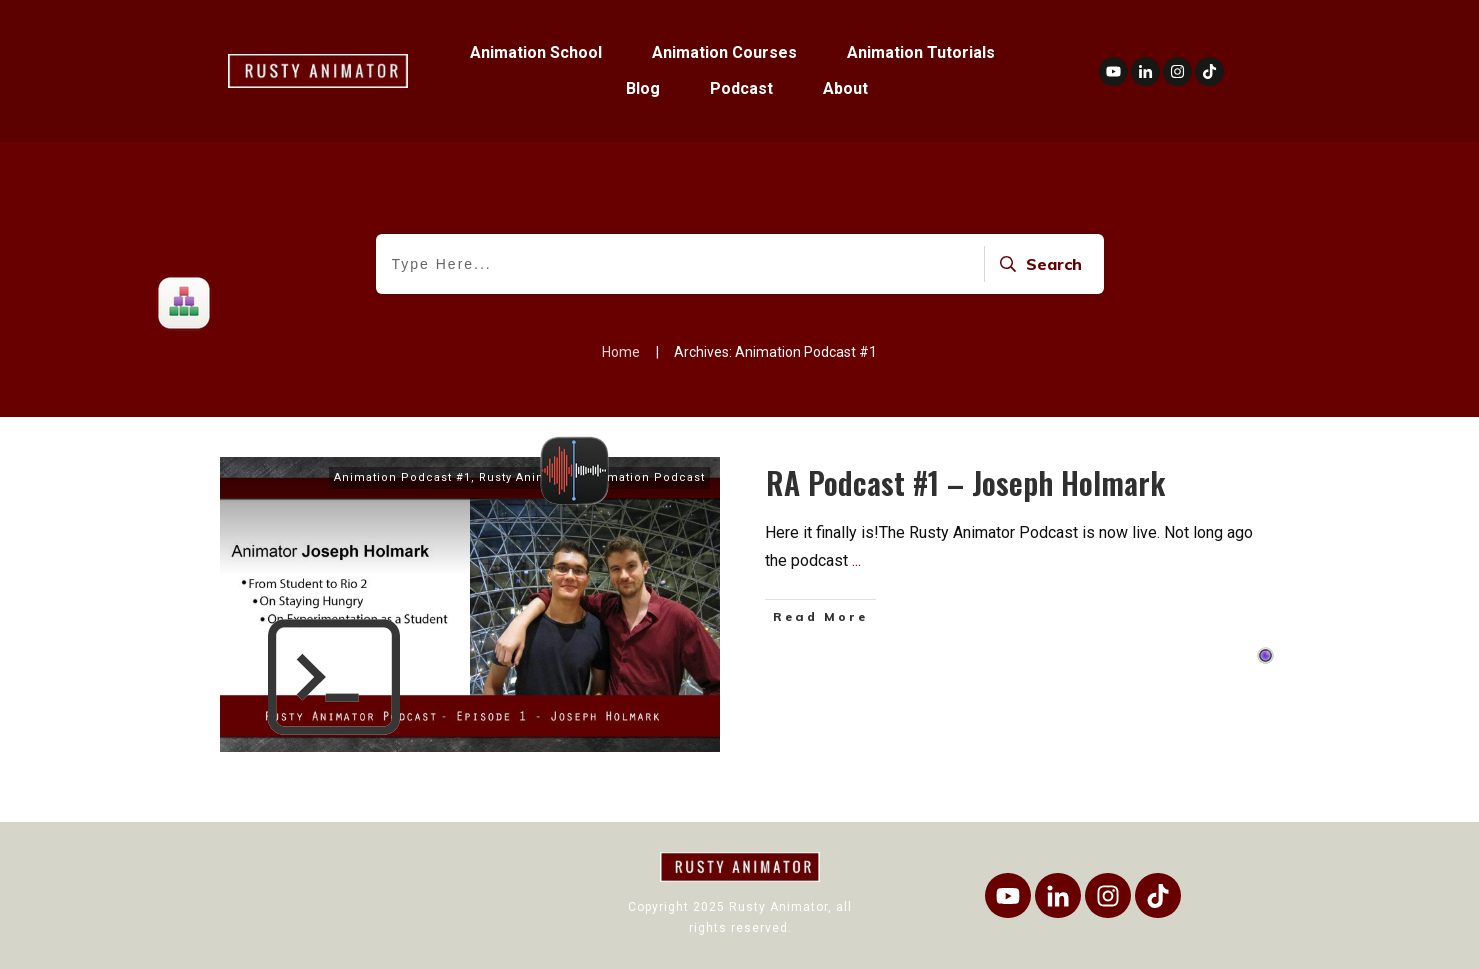  What do you see at coordinates (334, 677) in the screenshot?
I see `open terminal or command line interface` at bounding box center [334, 677].